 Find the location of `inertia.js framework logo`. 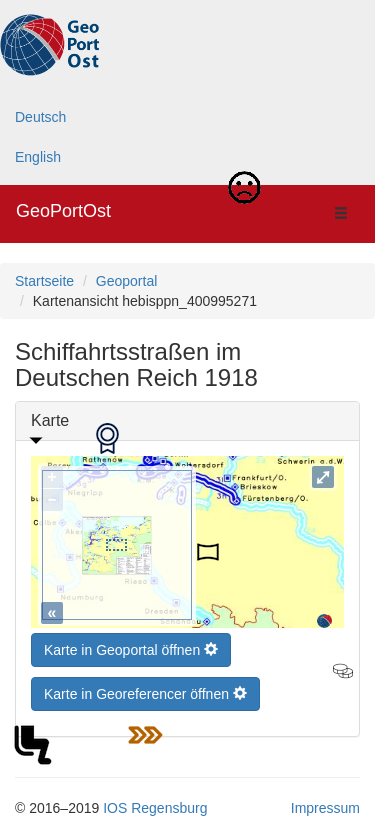

inertia.js framework logo is located at coordinates (145, 735).